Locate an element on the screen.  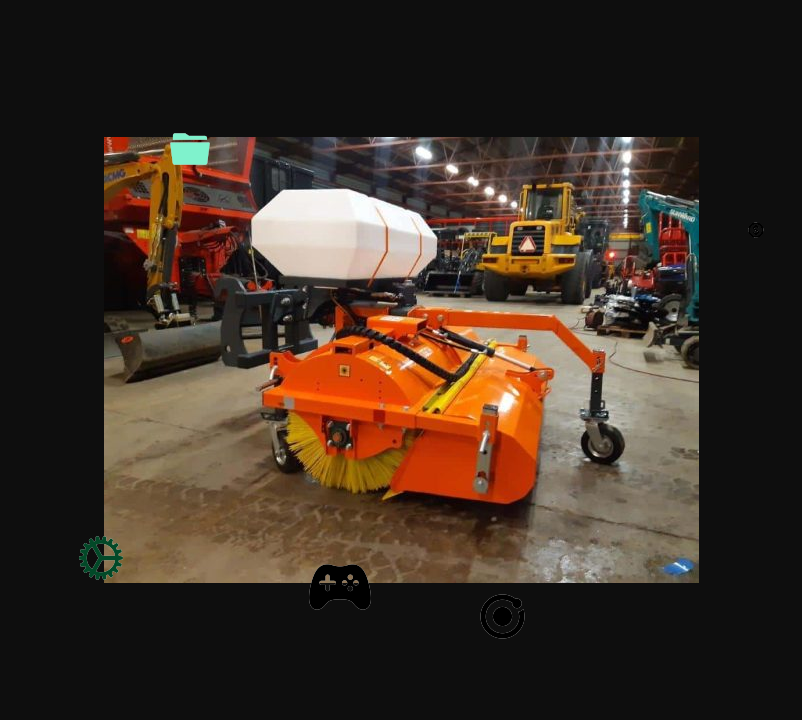
access settings is located at coordinates (101, 558).